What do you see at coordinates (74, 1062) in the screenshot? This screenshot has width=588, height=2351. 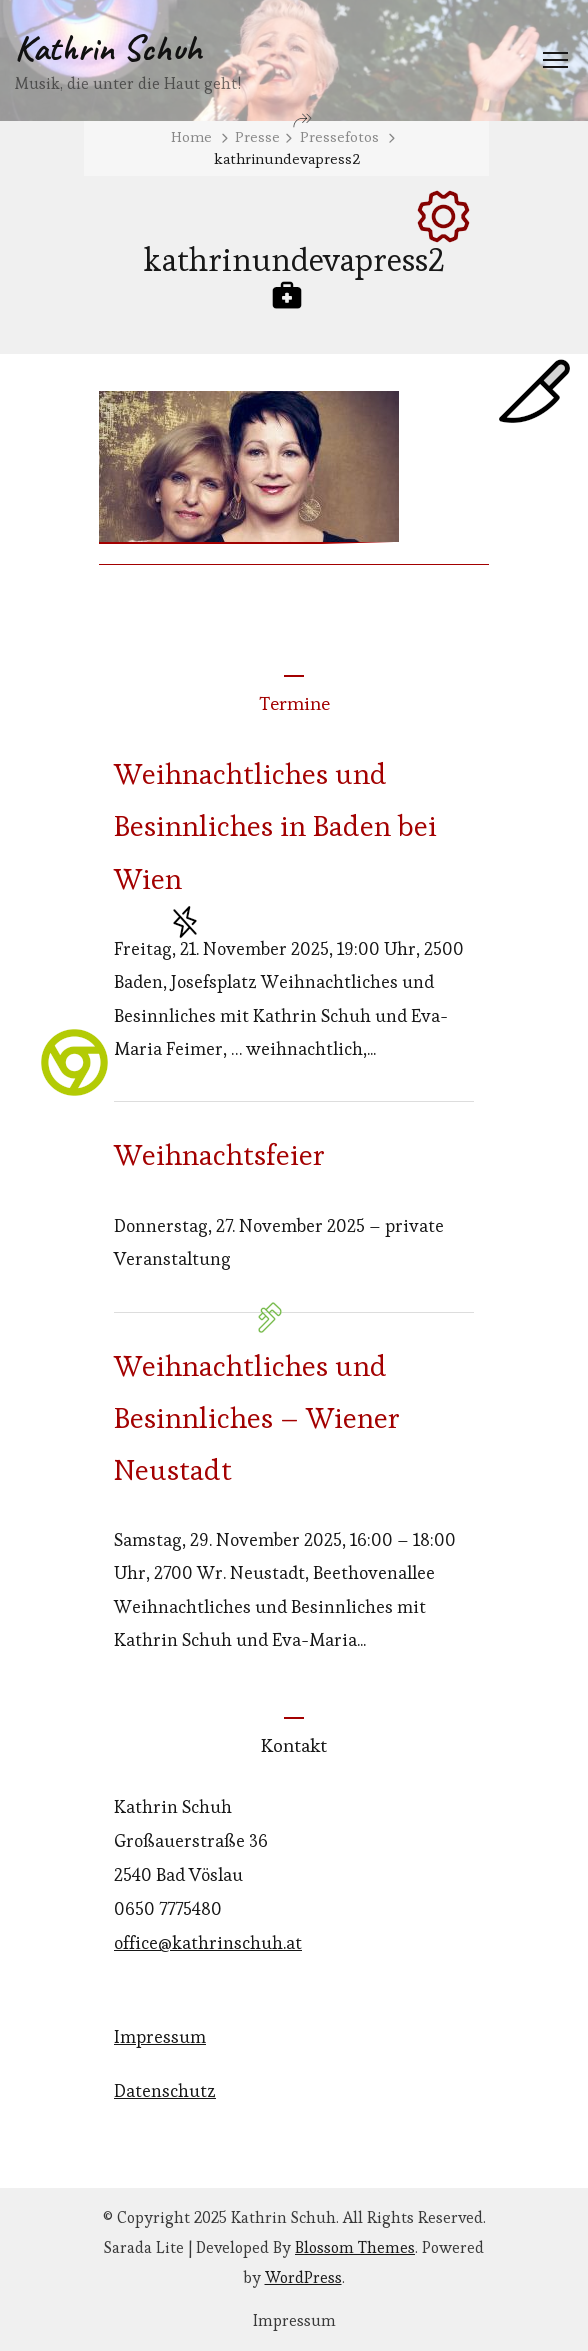 I see `open google chrome browser` at bounding box center [74, 1062].